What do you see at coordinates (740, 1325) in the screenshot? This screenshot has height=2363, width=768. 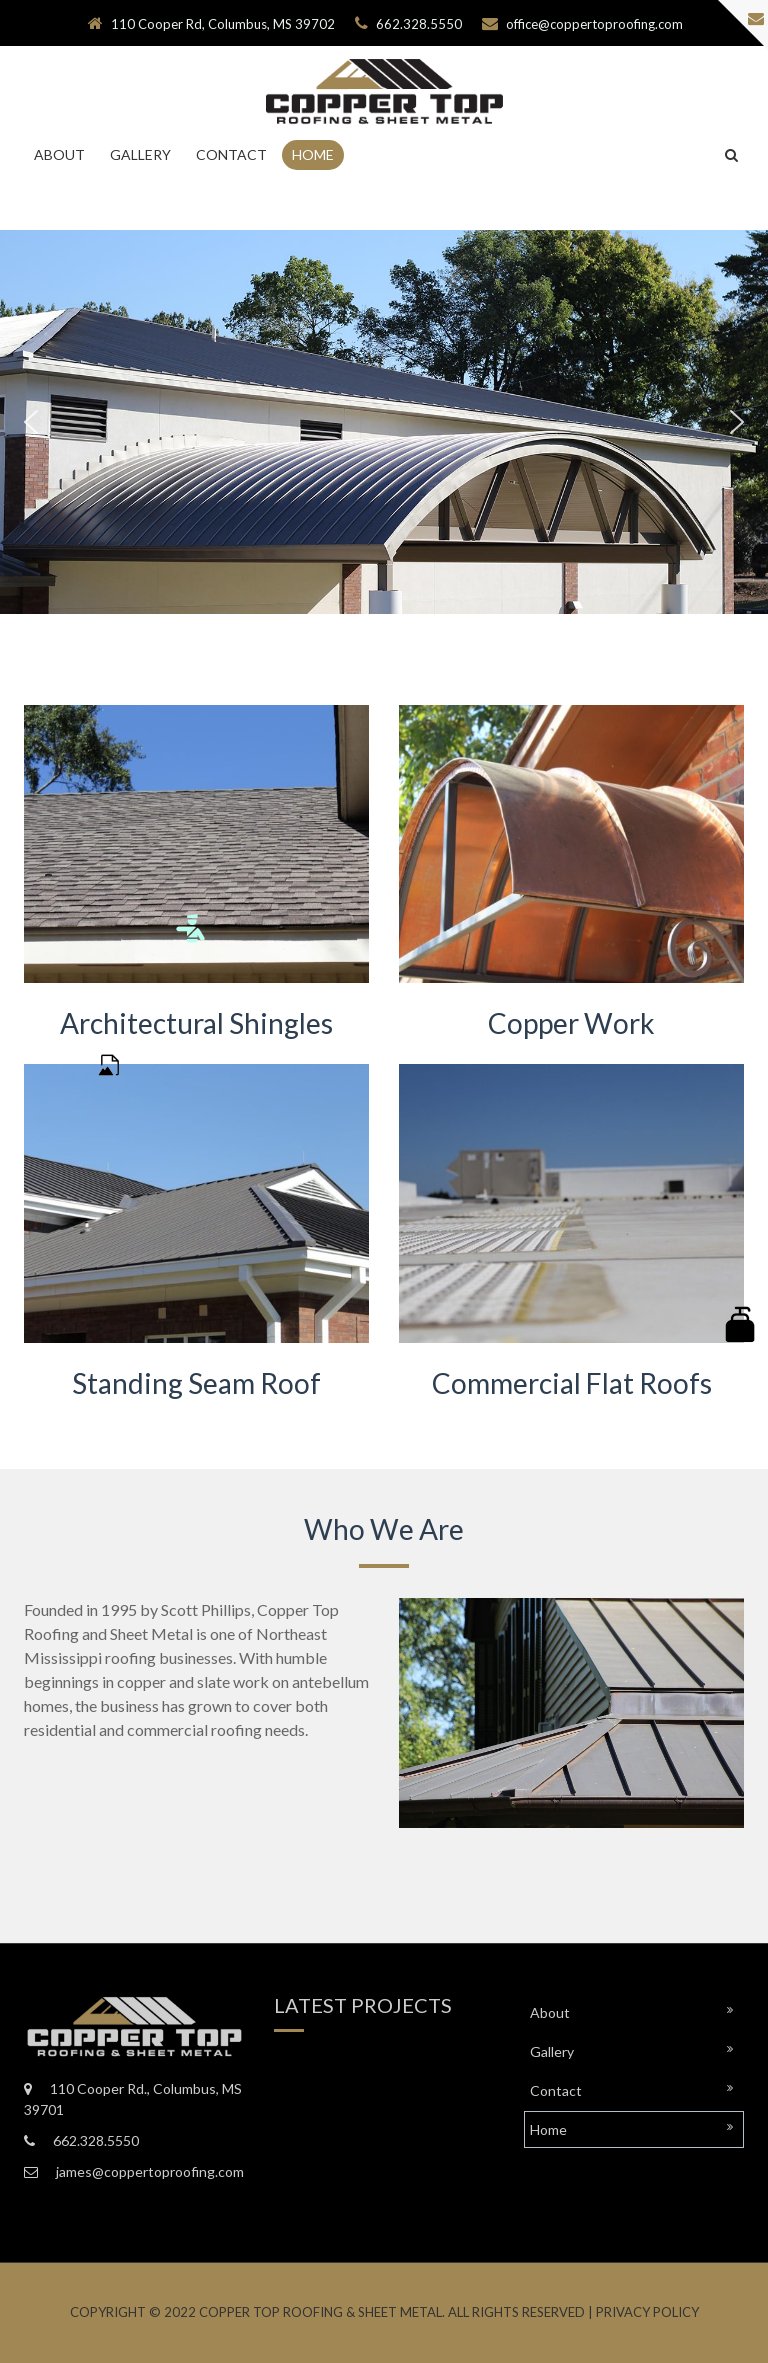 I see `access hand washing or hygiene instructions` at bounding box center [740, 1325].